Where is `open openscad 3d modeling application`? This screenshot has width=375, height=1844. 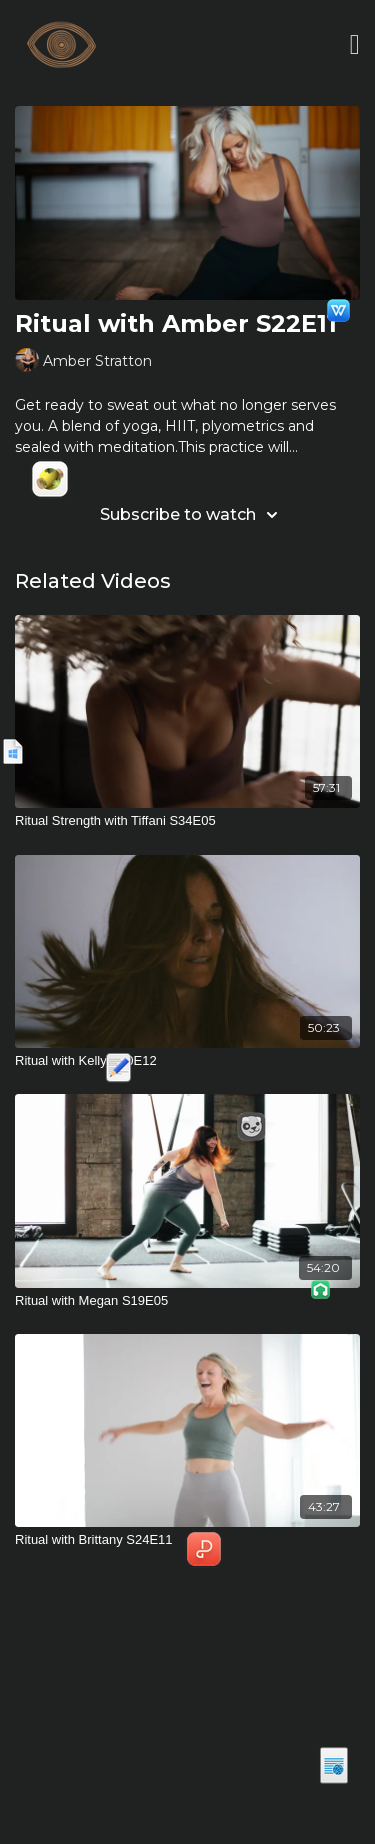
open openscad 3d modeling application is located at coordinates (50, 479).